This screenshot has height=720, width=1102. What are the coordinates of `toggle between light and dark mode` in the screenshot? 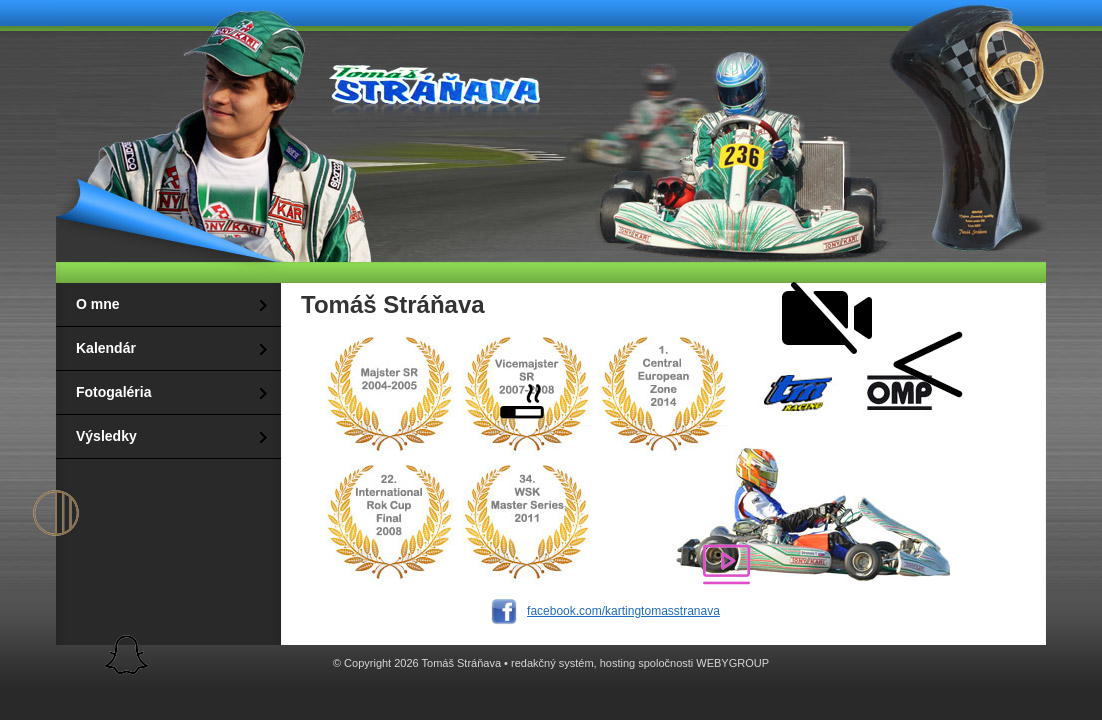 It's located at (56, 513).